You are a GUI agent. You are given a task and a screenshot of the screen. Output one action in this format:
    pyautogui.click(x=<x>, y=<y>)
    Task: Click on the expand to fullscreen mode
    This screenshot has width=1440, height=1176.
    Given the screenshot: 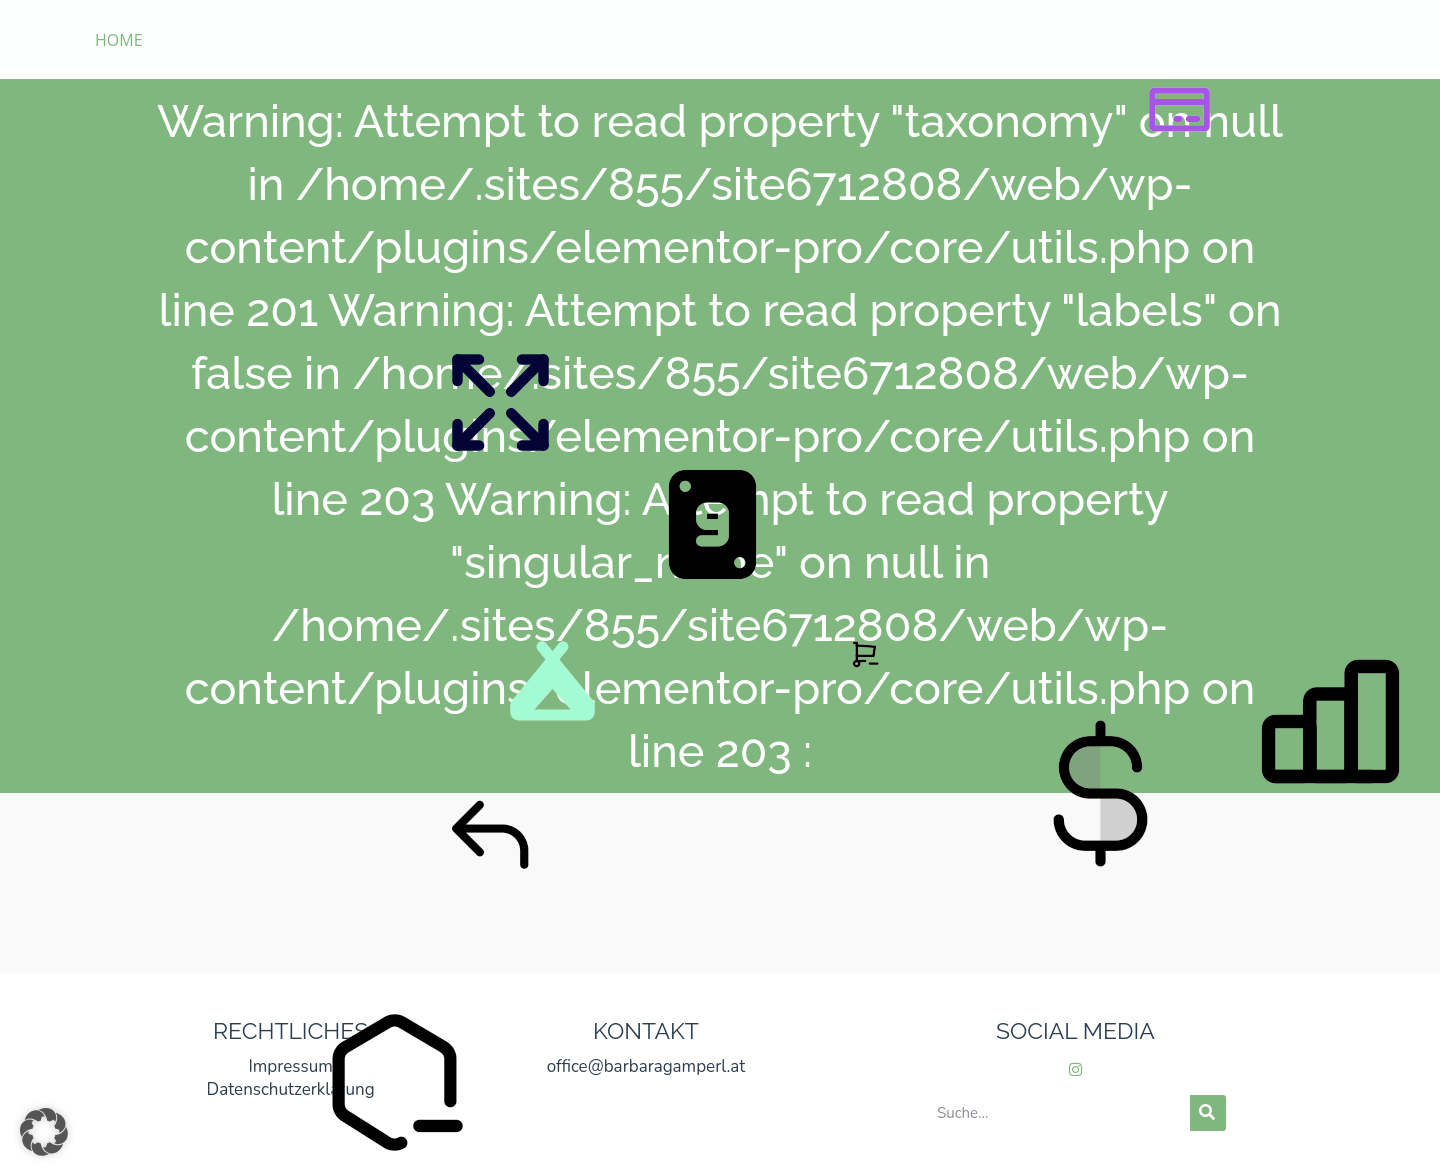 What is the action you would take?
    pyautogui.click(x=500, y=402)
    